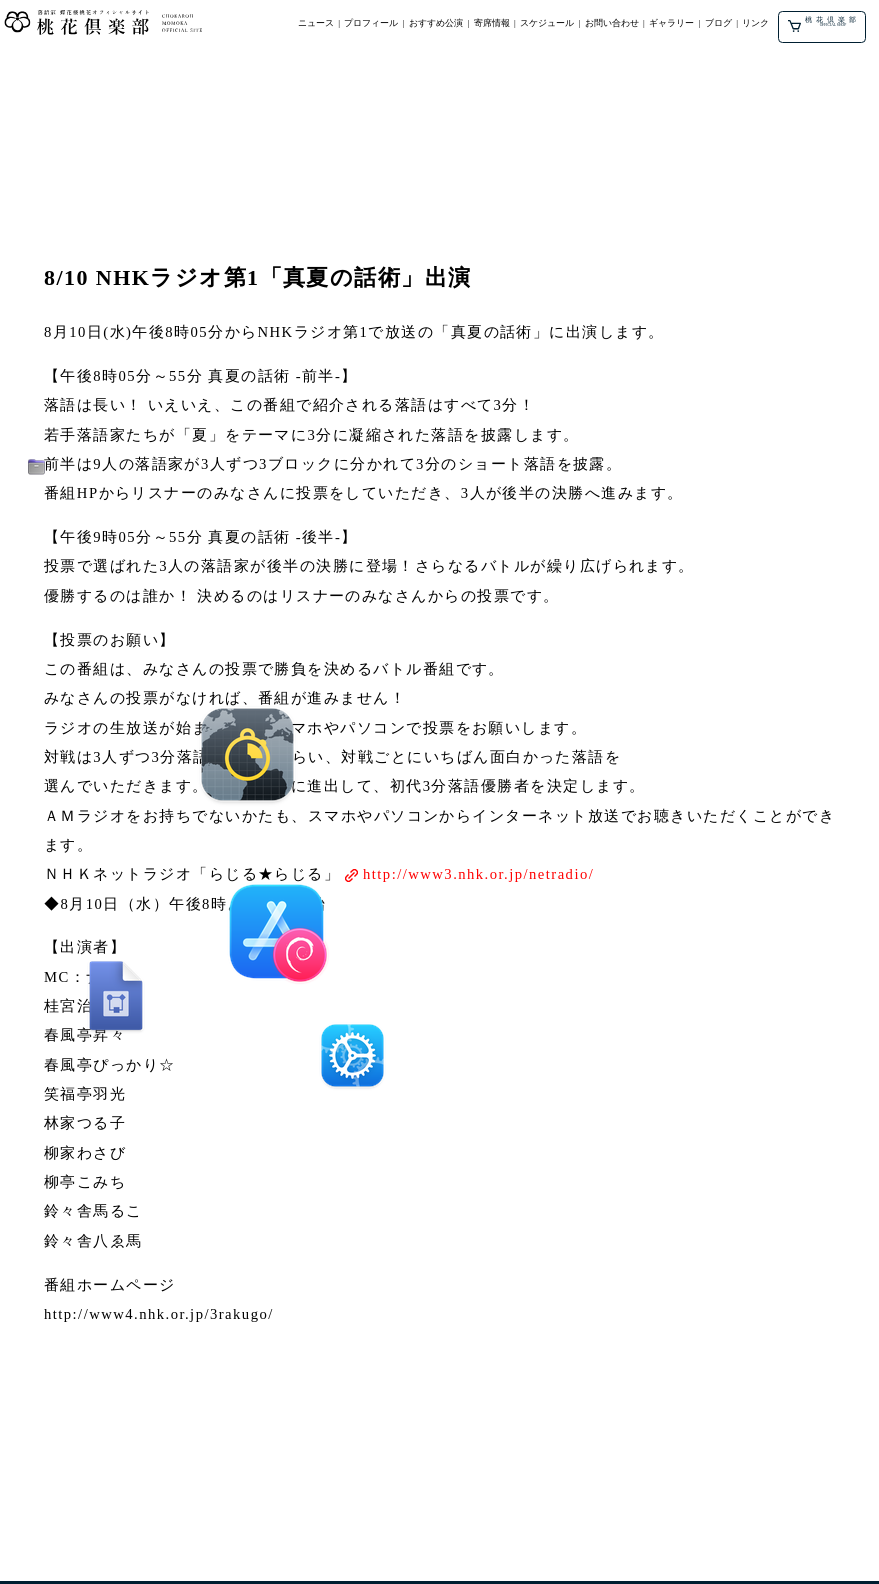 The width and height of the screenshot is (879, 1584). I want to click on a Microsoft Visio diagram file, so click(116, 997).